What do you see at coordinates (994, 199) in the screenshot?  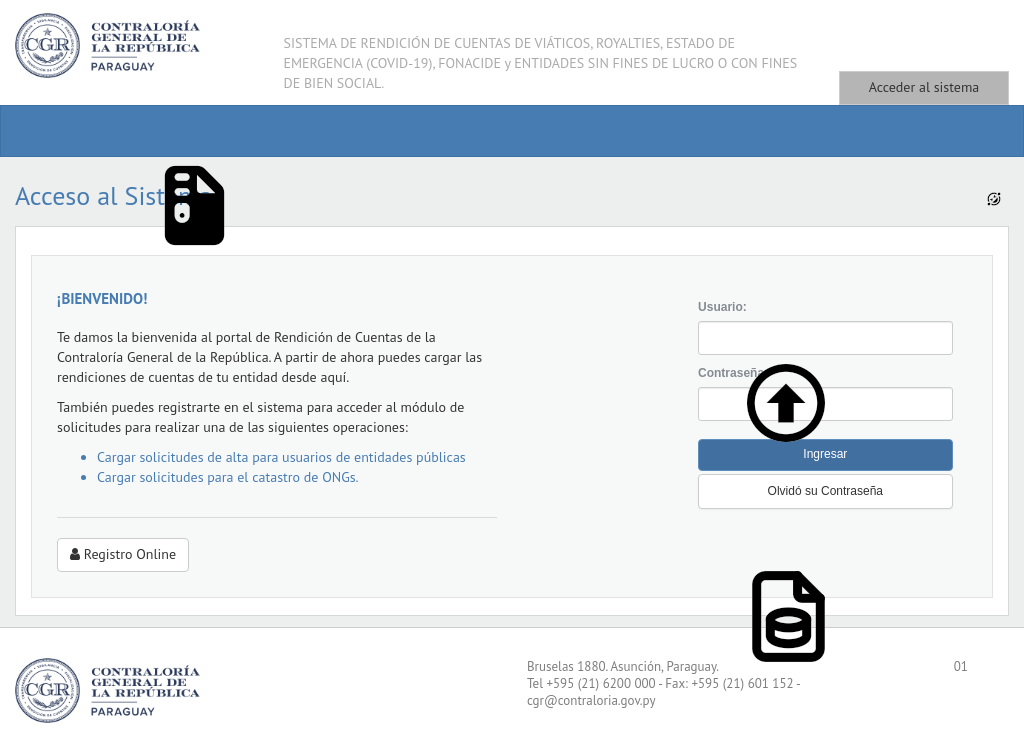 I see `react with laughing emoji` at bounding box center [994, 199].